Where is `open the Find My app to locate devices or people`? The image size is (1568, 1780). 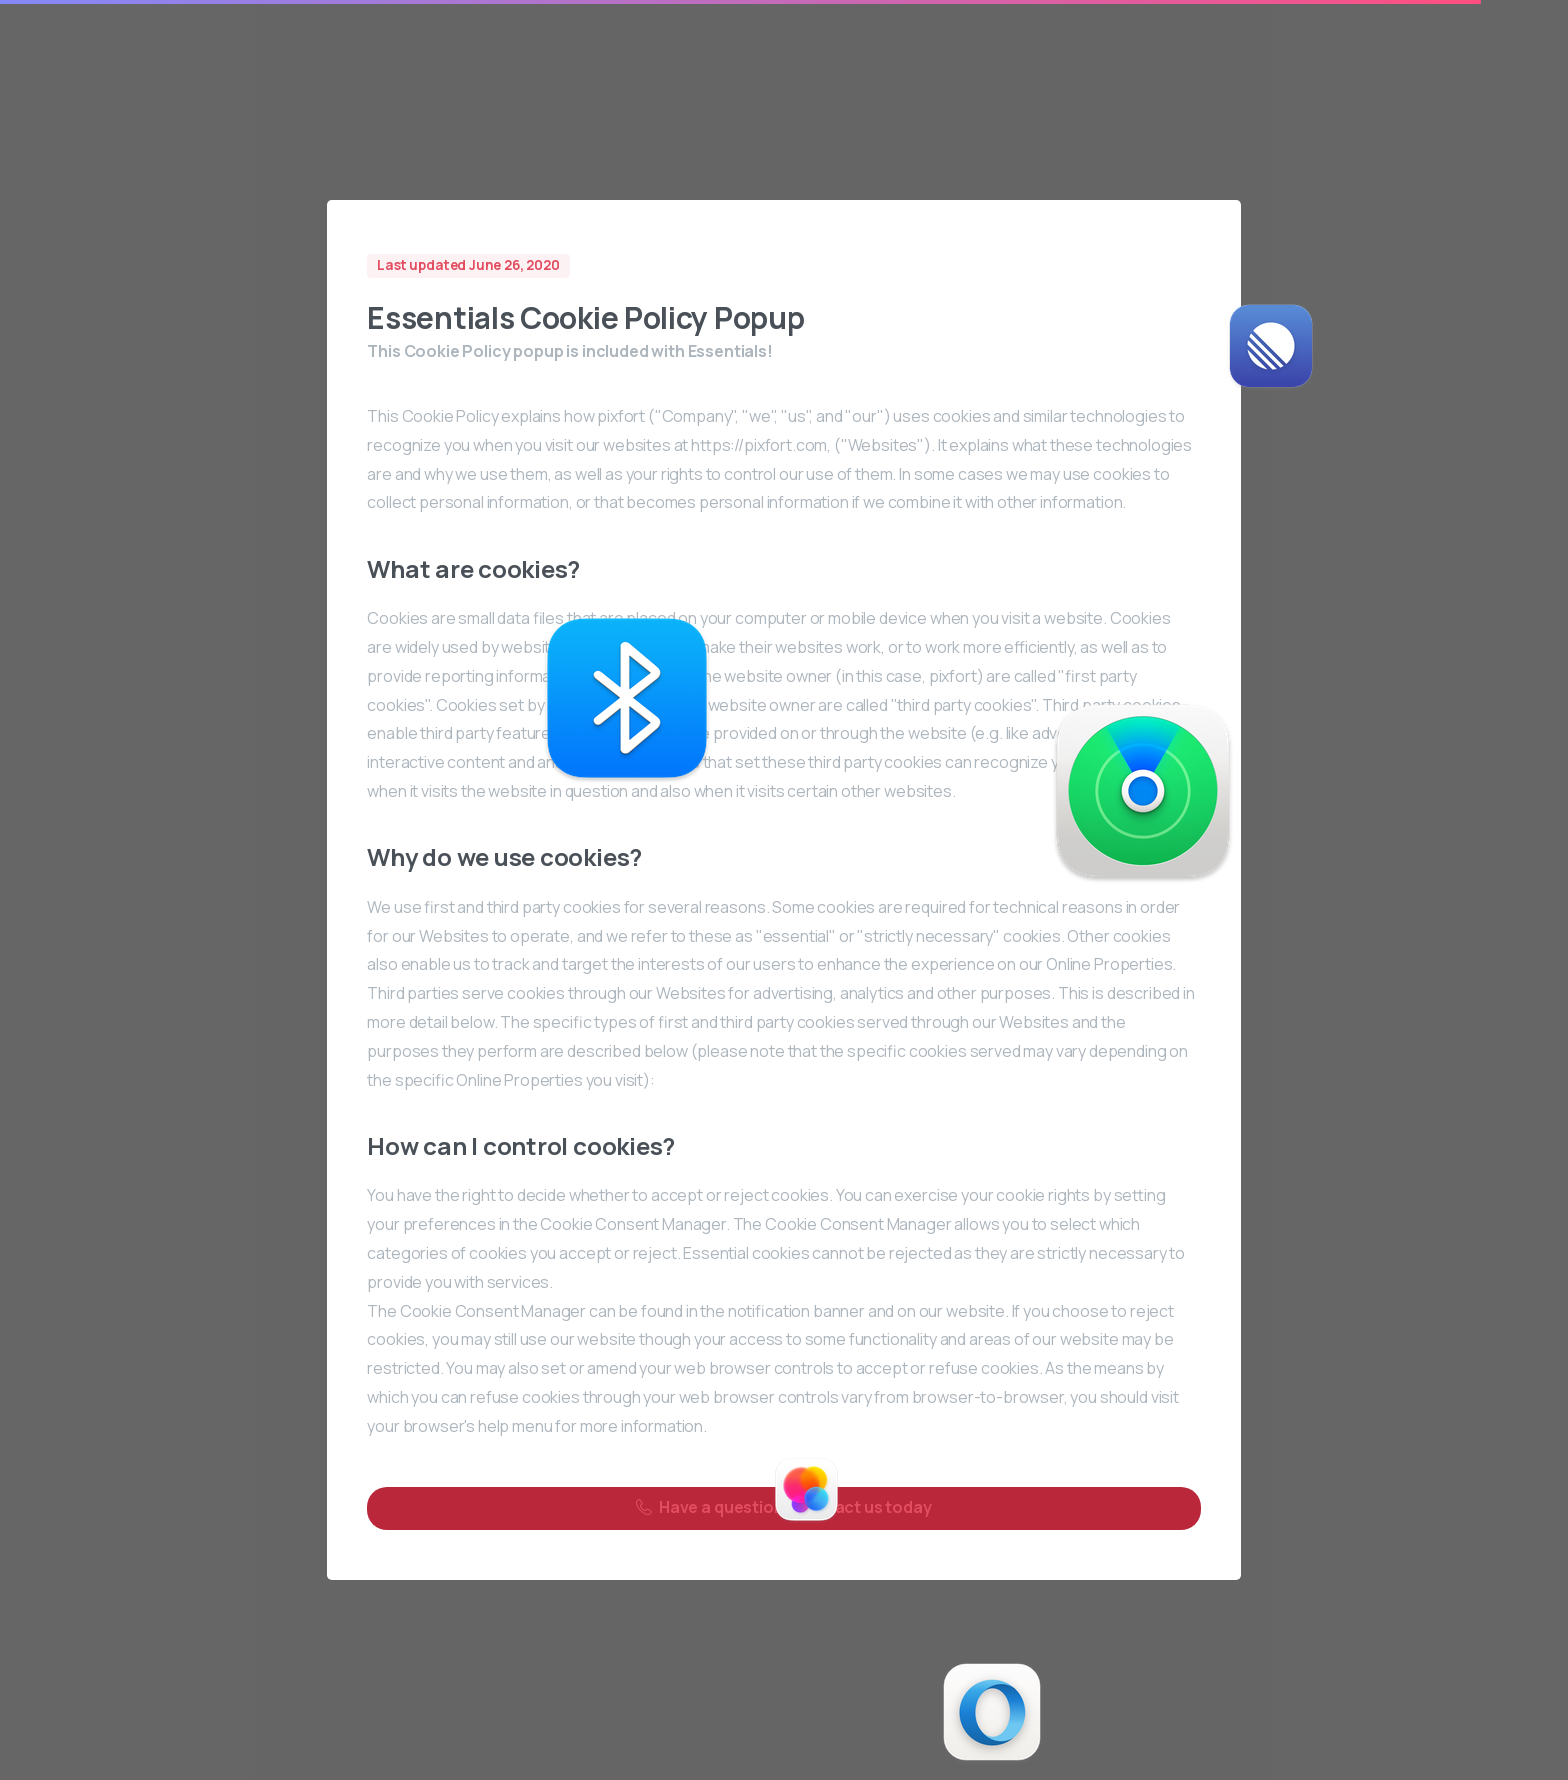 open the Find My app to locate devices or people is located at coordinates (1143, 791).